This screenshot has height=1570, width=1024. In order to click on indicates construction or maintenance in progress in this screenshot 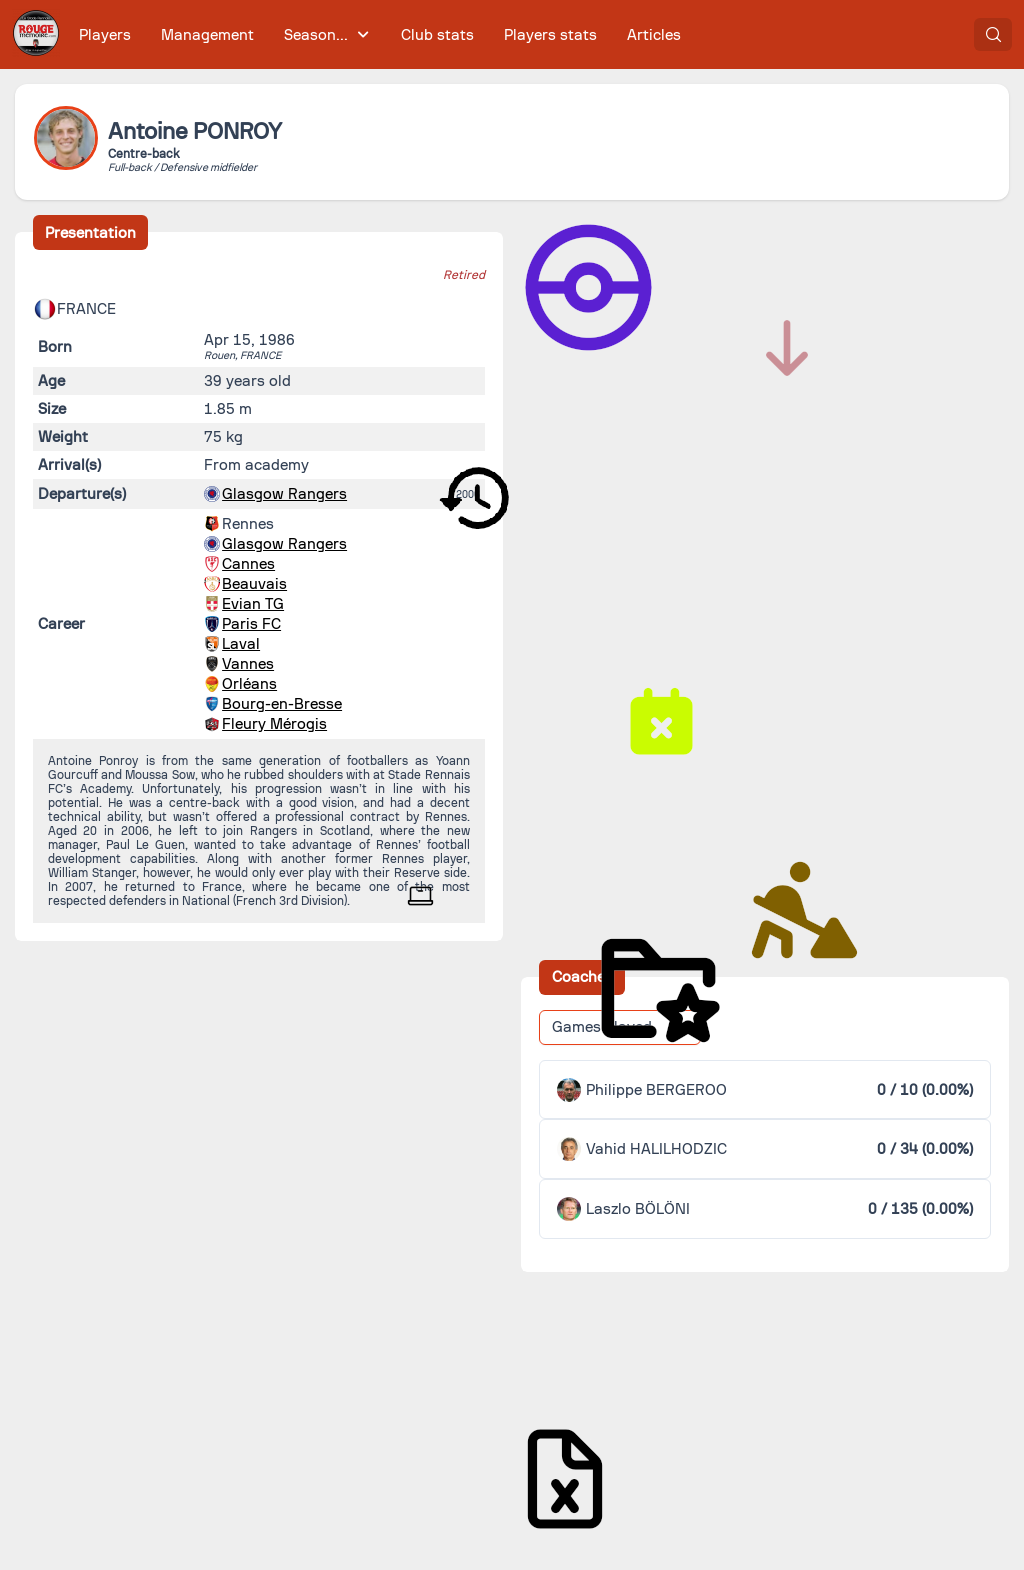, I will do `click(804, 911)`.